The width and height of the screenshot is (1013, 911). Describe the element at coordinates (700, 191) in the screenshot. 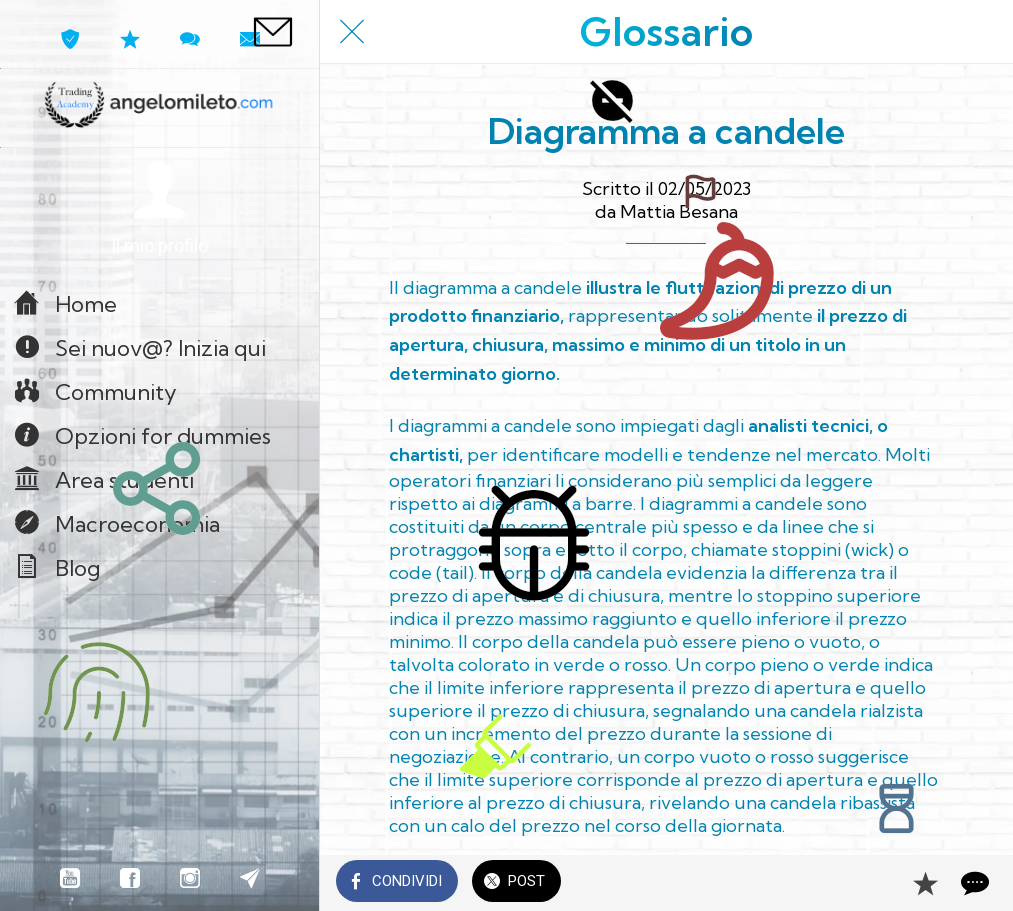

I see `flag or bookmark an item for later` at that location.